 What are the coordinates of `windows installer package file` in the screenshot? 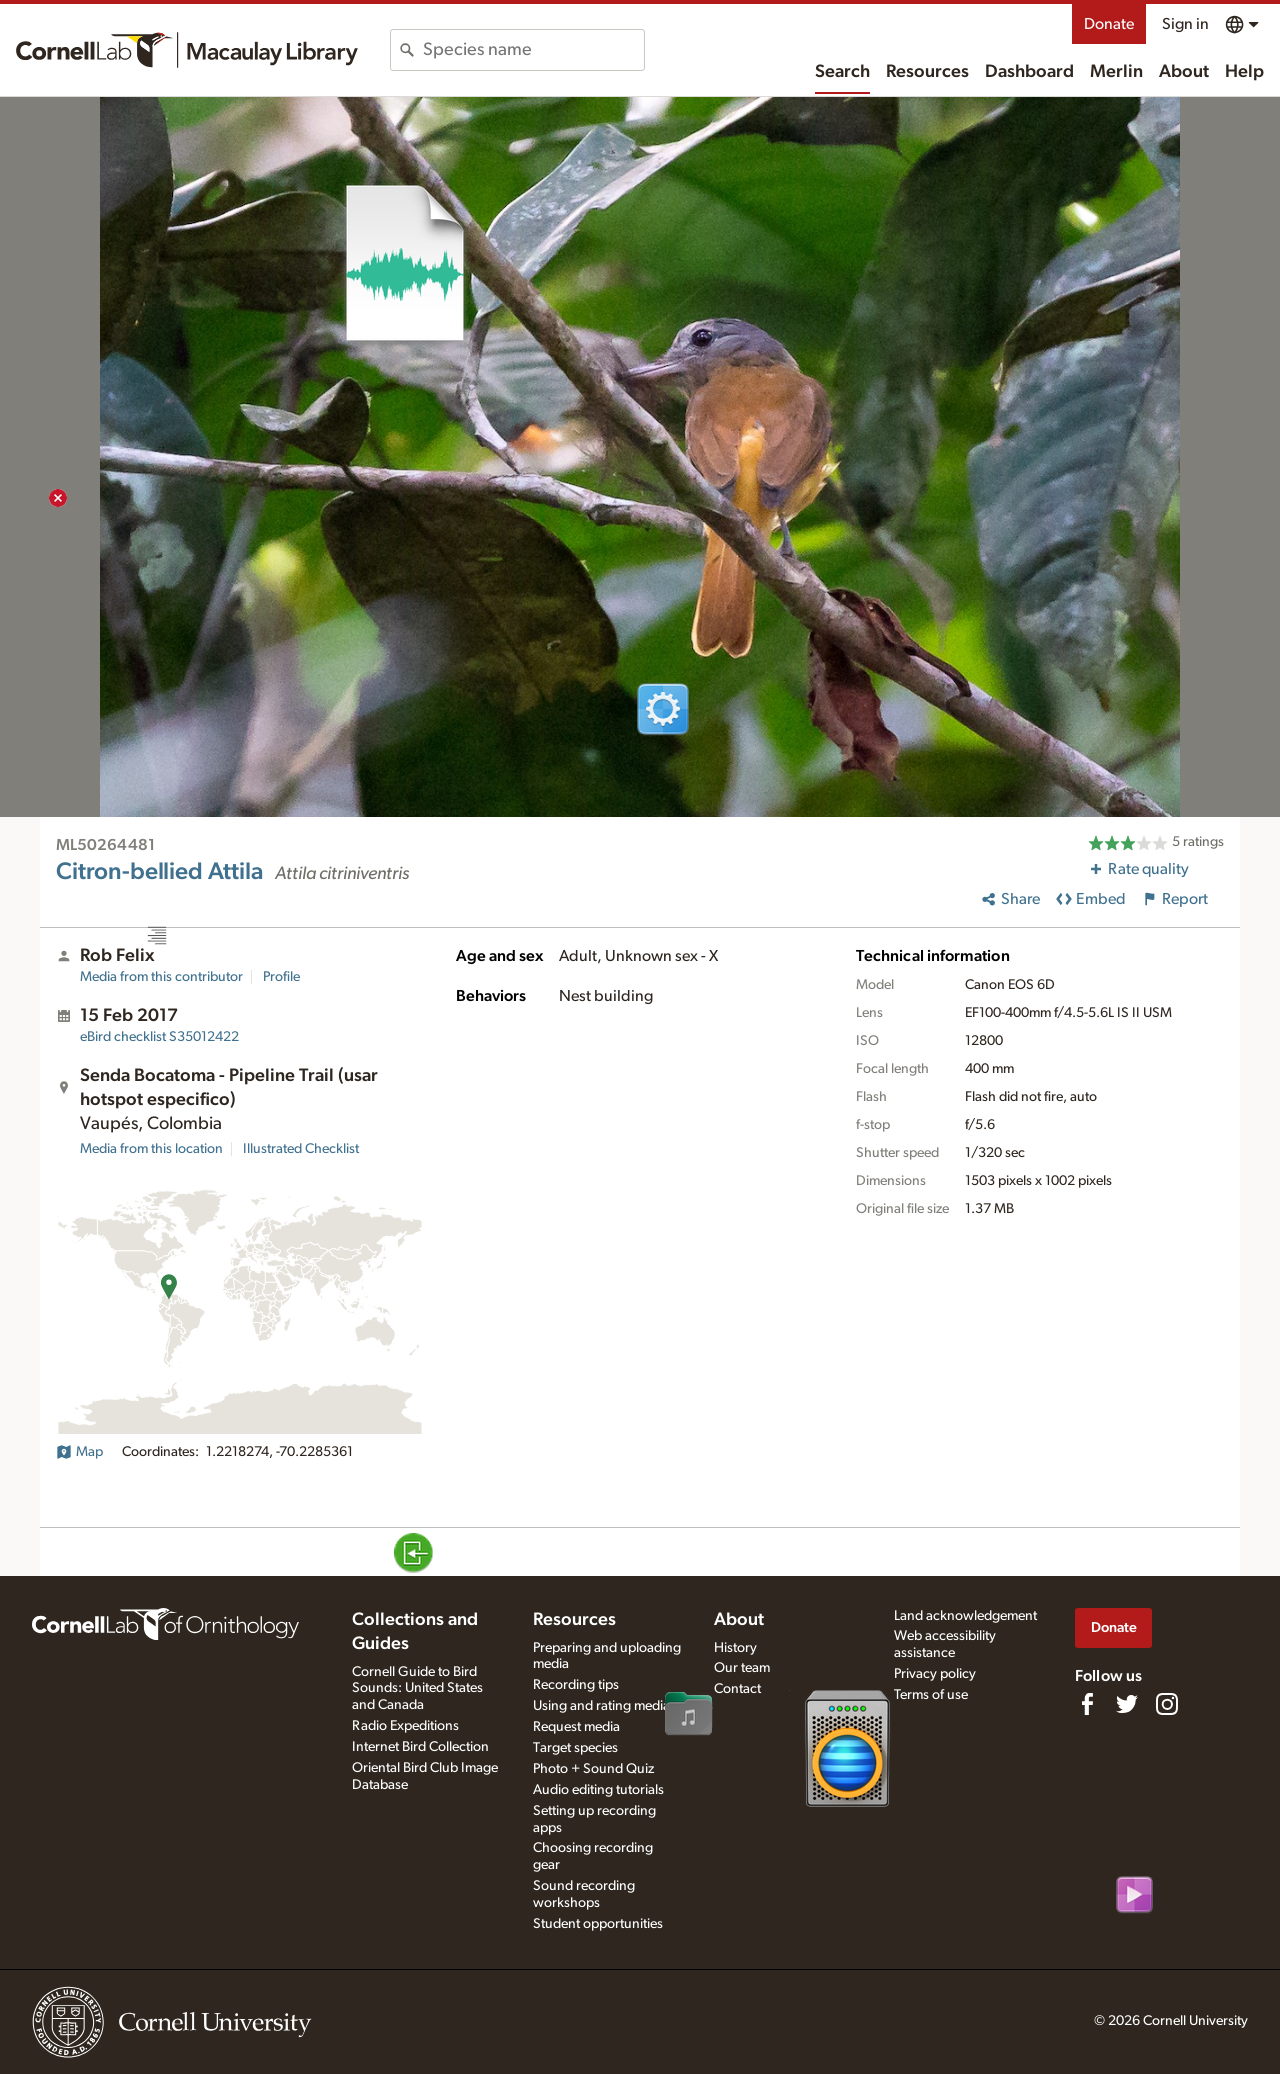 It's located at (663, 709).